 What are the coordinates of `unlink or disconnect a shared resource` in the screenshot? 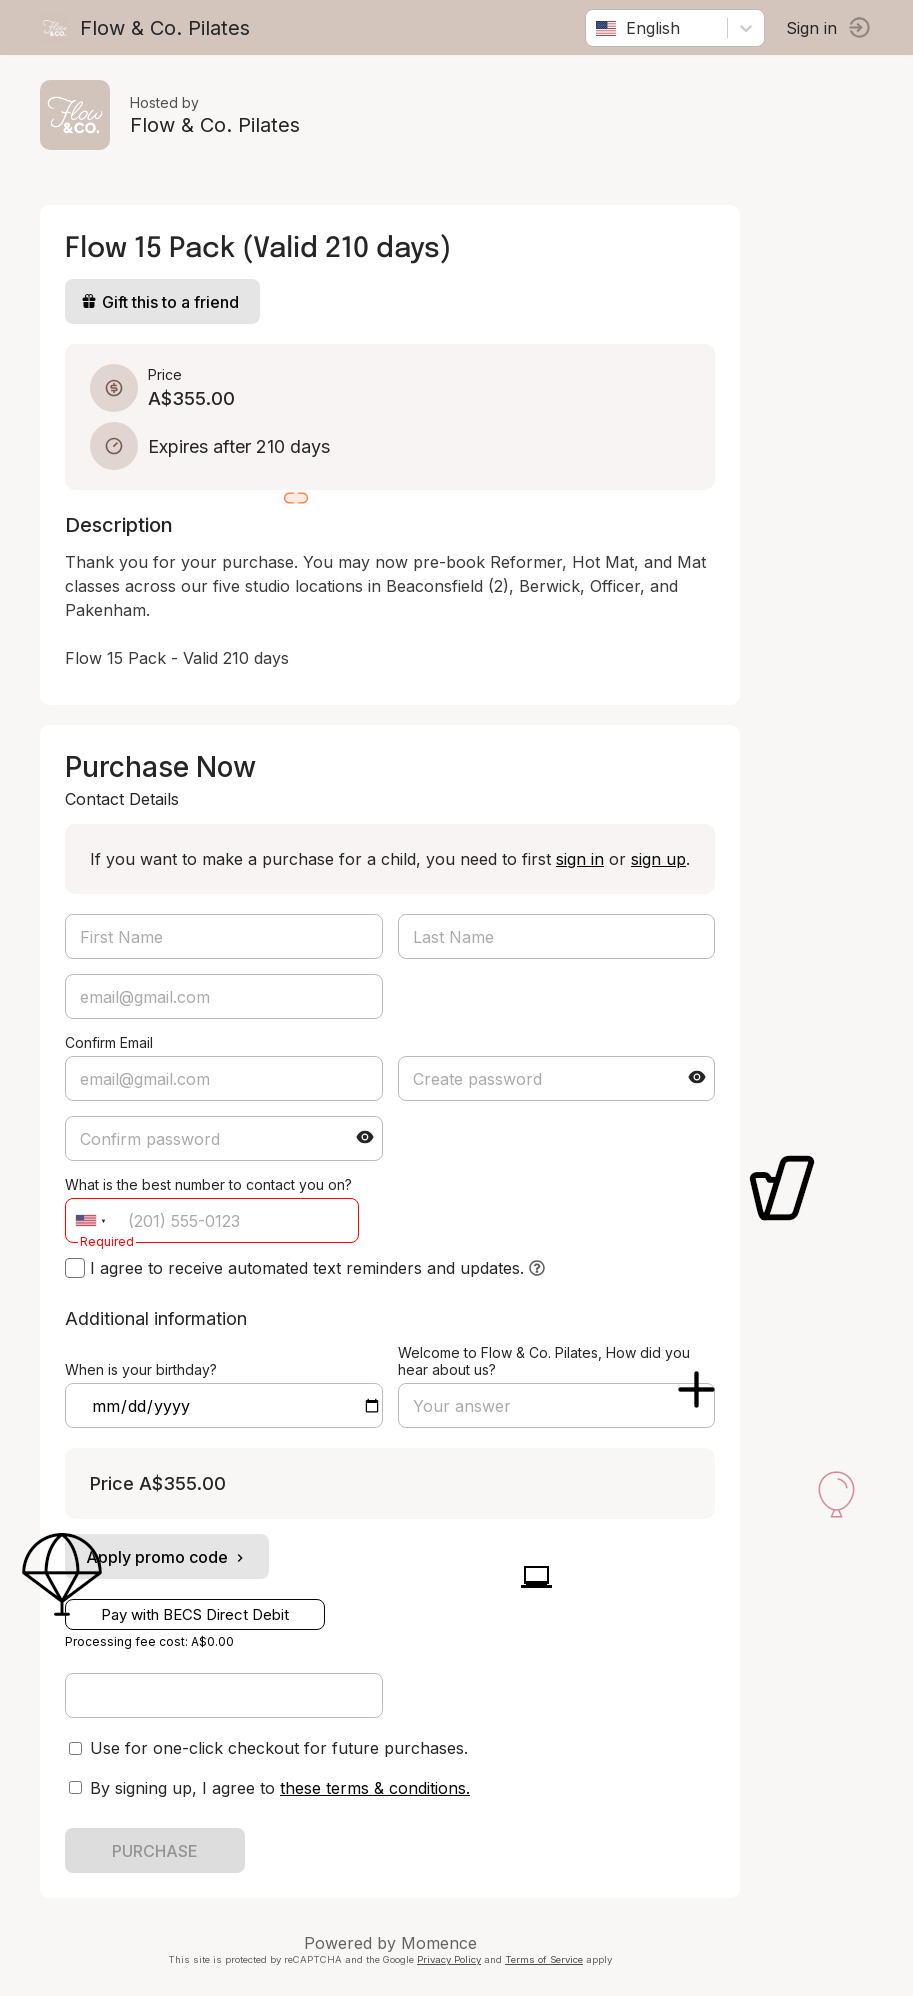 It's located at (296, 498).